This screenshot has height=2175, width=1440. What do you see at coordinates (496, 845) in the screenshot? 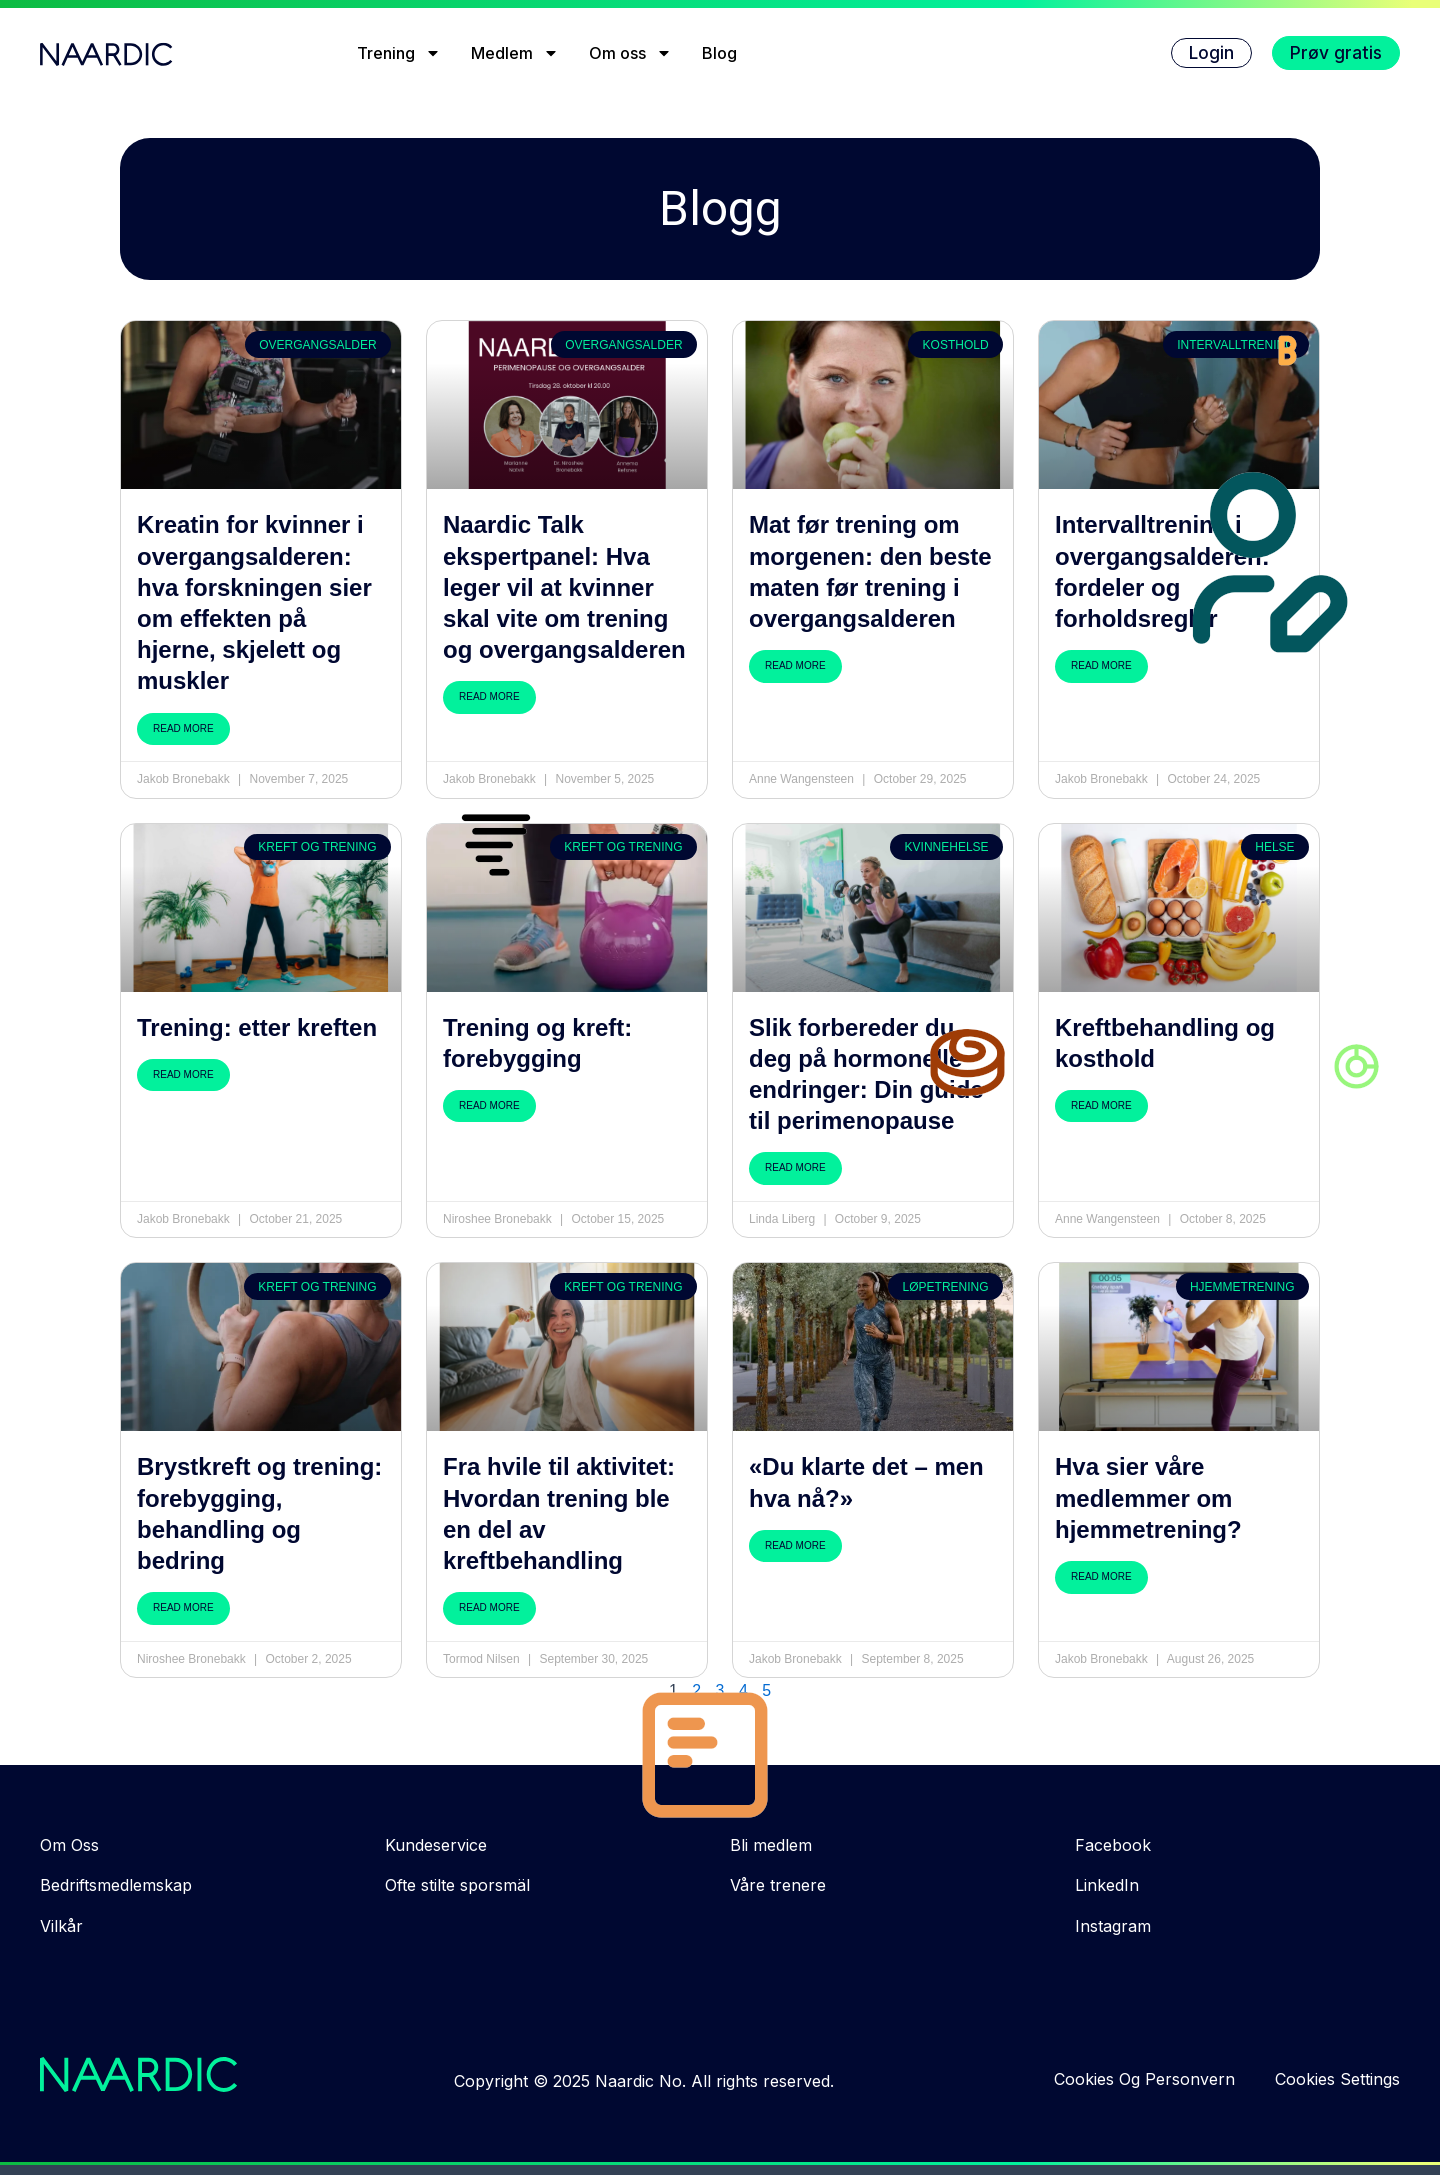
I see `indicates tornado warning or severe weather alert` at bounding box center [496, 845].